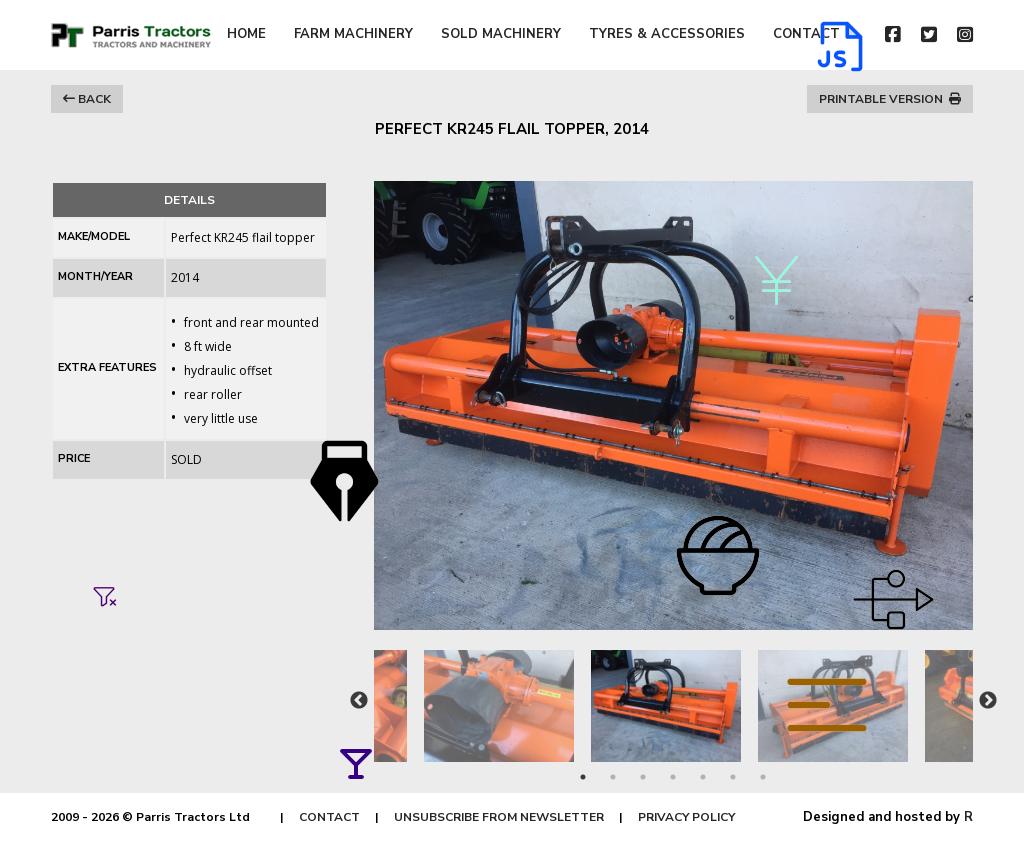 The image size is (1024, 842). I want to click on view prices in japanese yen, so click(776, 279).